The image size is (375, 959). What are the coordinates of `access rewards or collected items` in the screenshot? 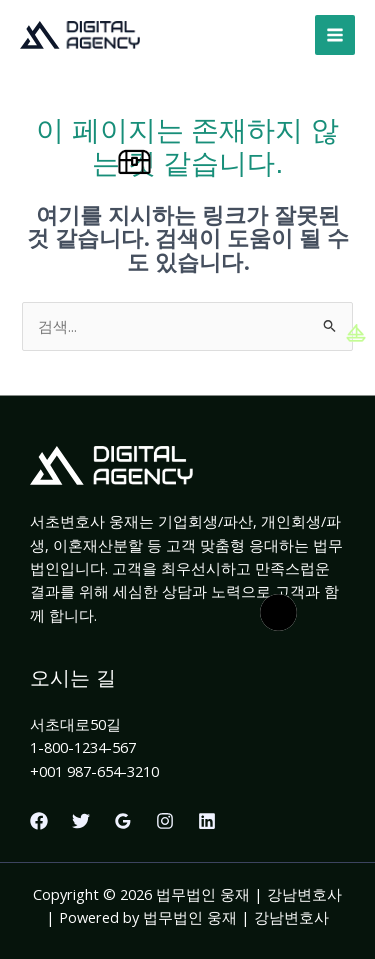 It's located at (134, 162).